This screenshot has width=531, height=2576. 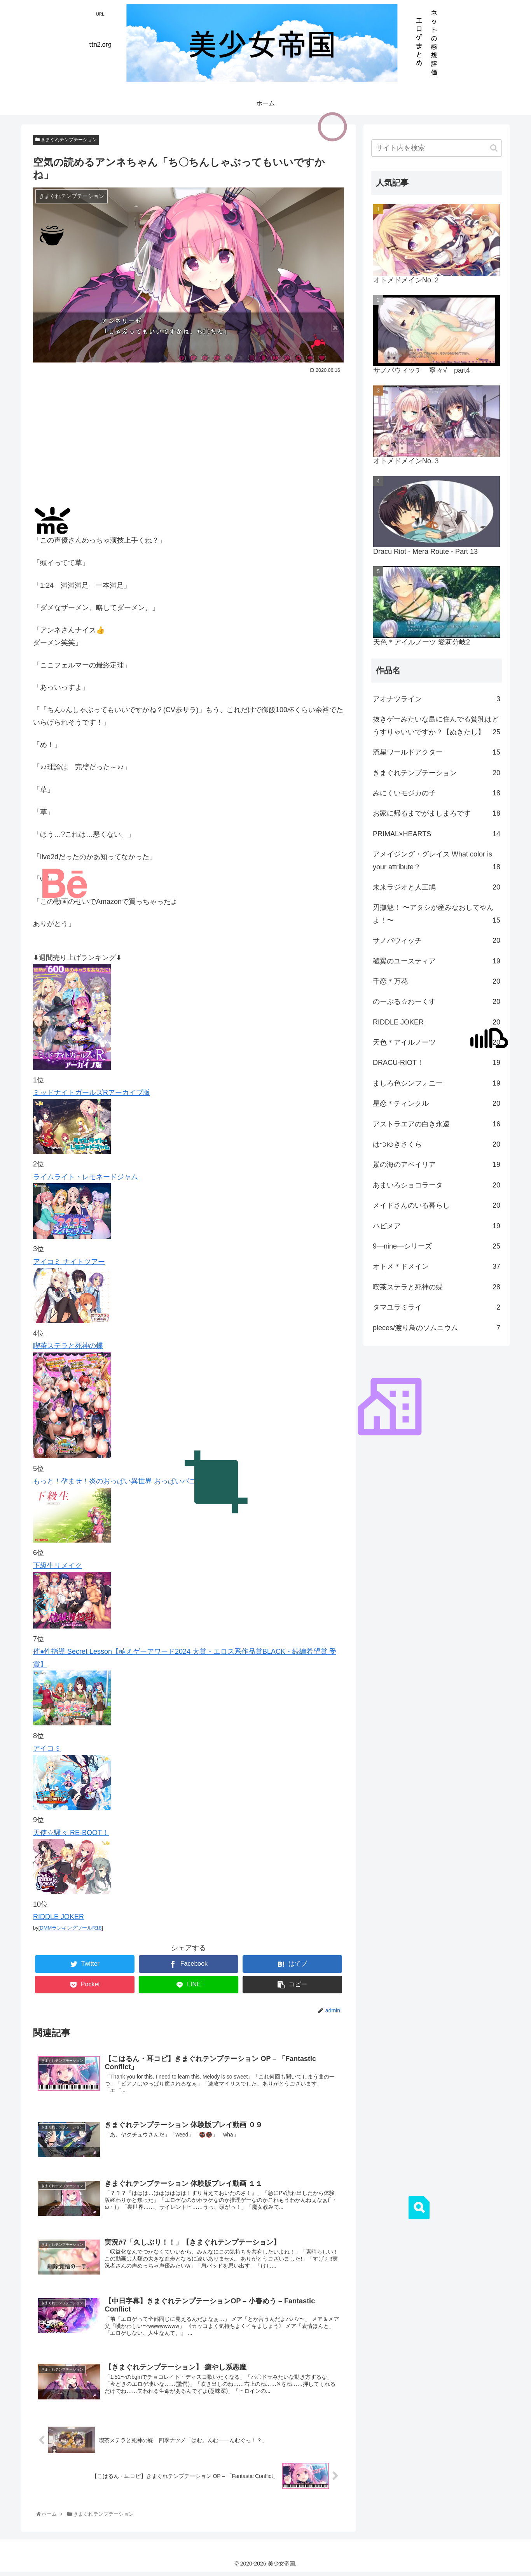 What do you see at coordinates (216, 1482) in the screenshot?
I see `crop an image or photo` at bounding box center [216, 1482].